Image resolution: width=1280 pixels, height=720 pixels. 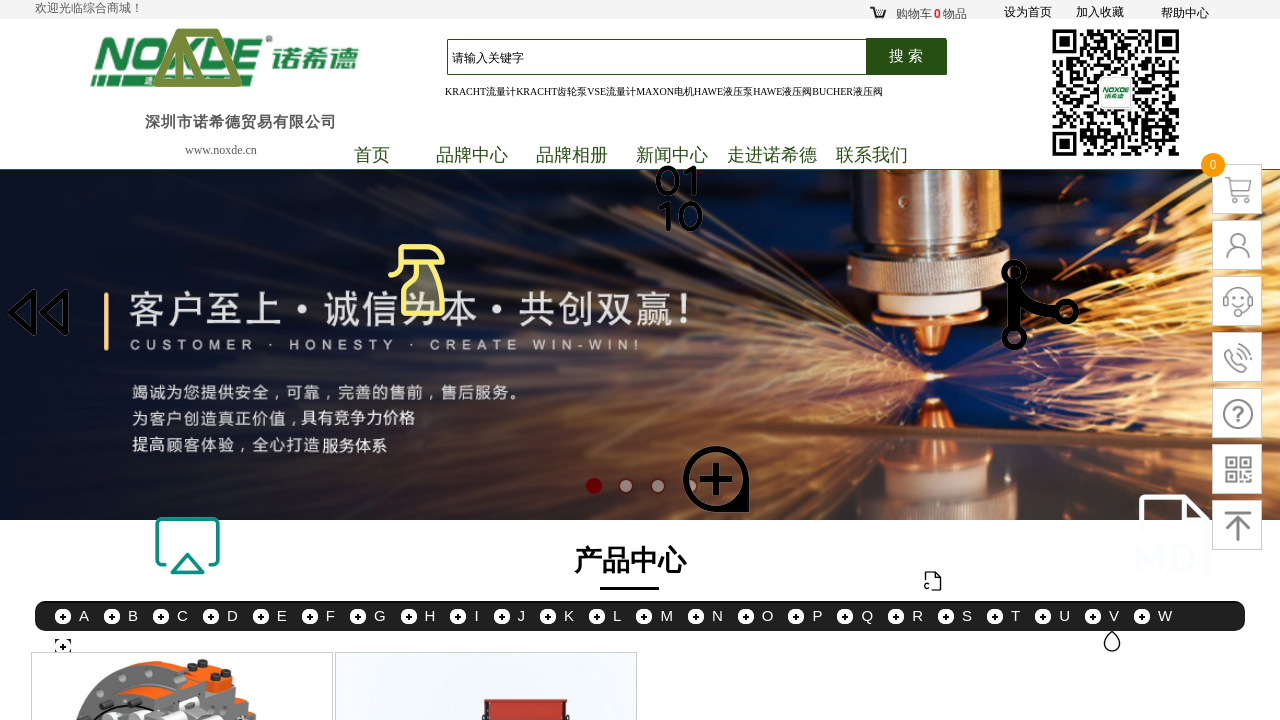 I want to click on access camping or outdoor activity features, so click(x=197, y=60).